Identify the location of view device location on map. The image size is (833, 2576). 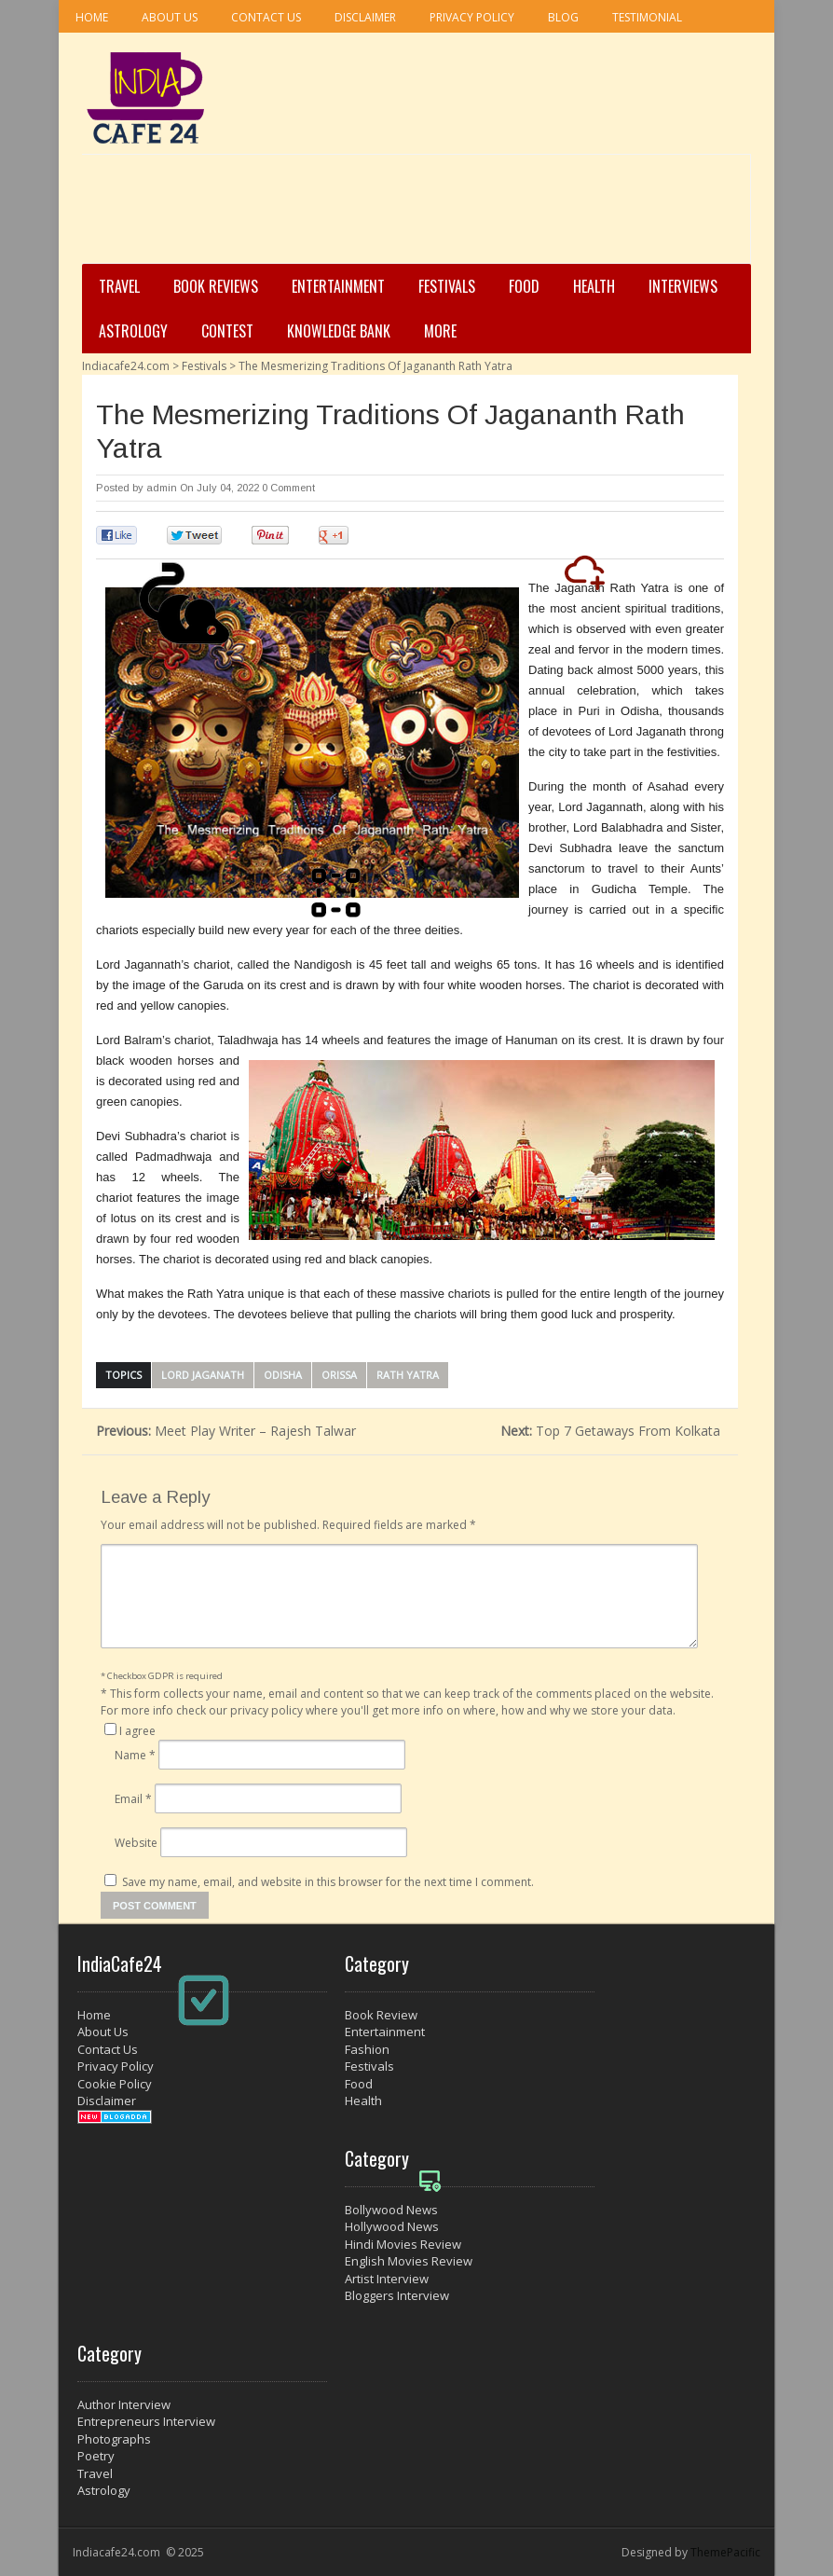
(430, 2181).